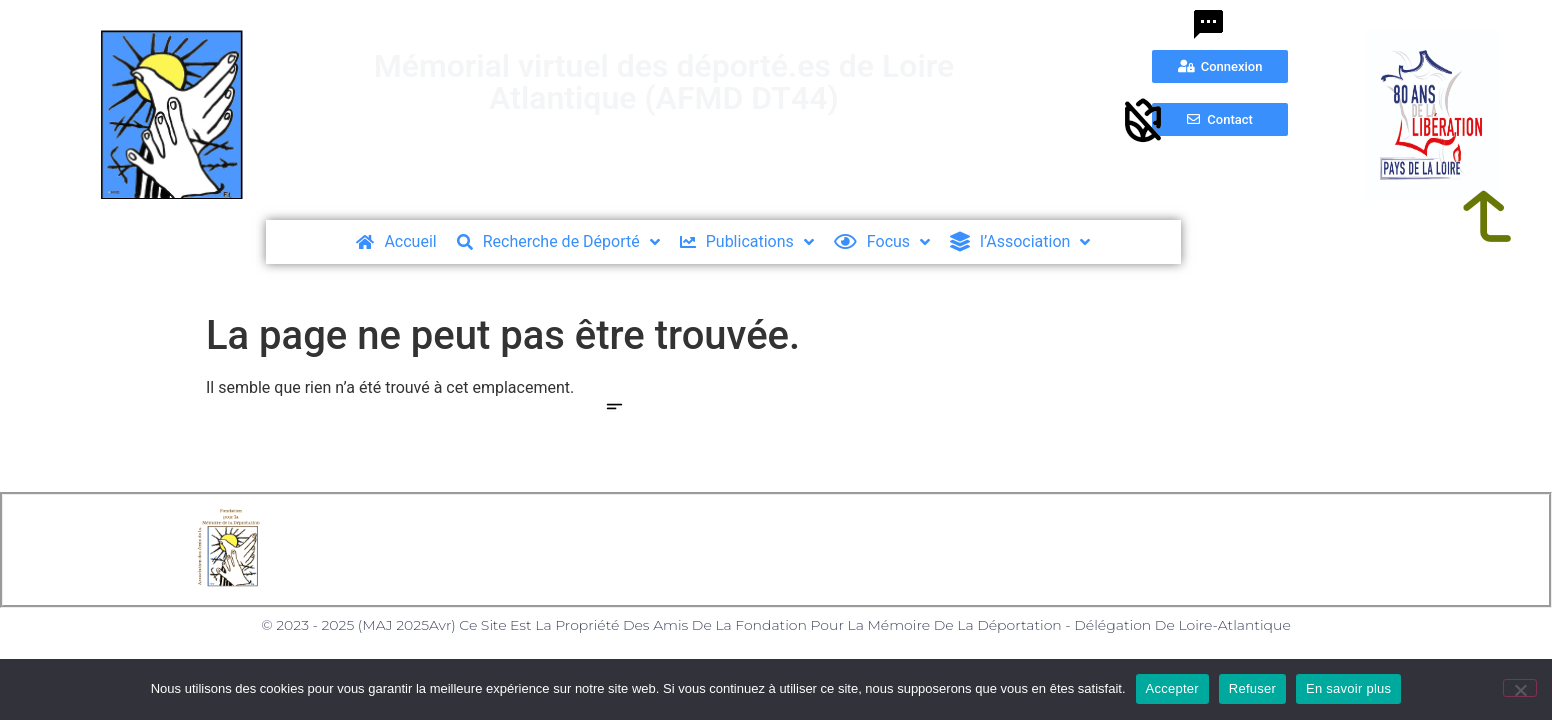 This screenshot has height=720, width=1552. What do you see at coordinates (1208, 24) in the screenshot?
I see `open text messaging app` at bounding box center [1208, 24].